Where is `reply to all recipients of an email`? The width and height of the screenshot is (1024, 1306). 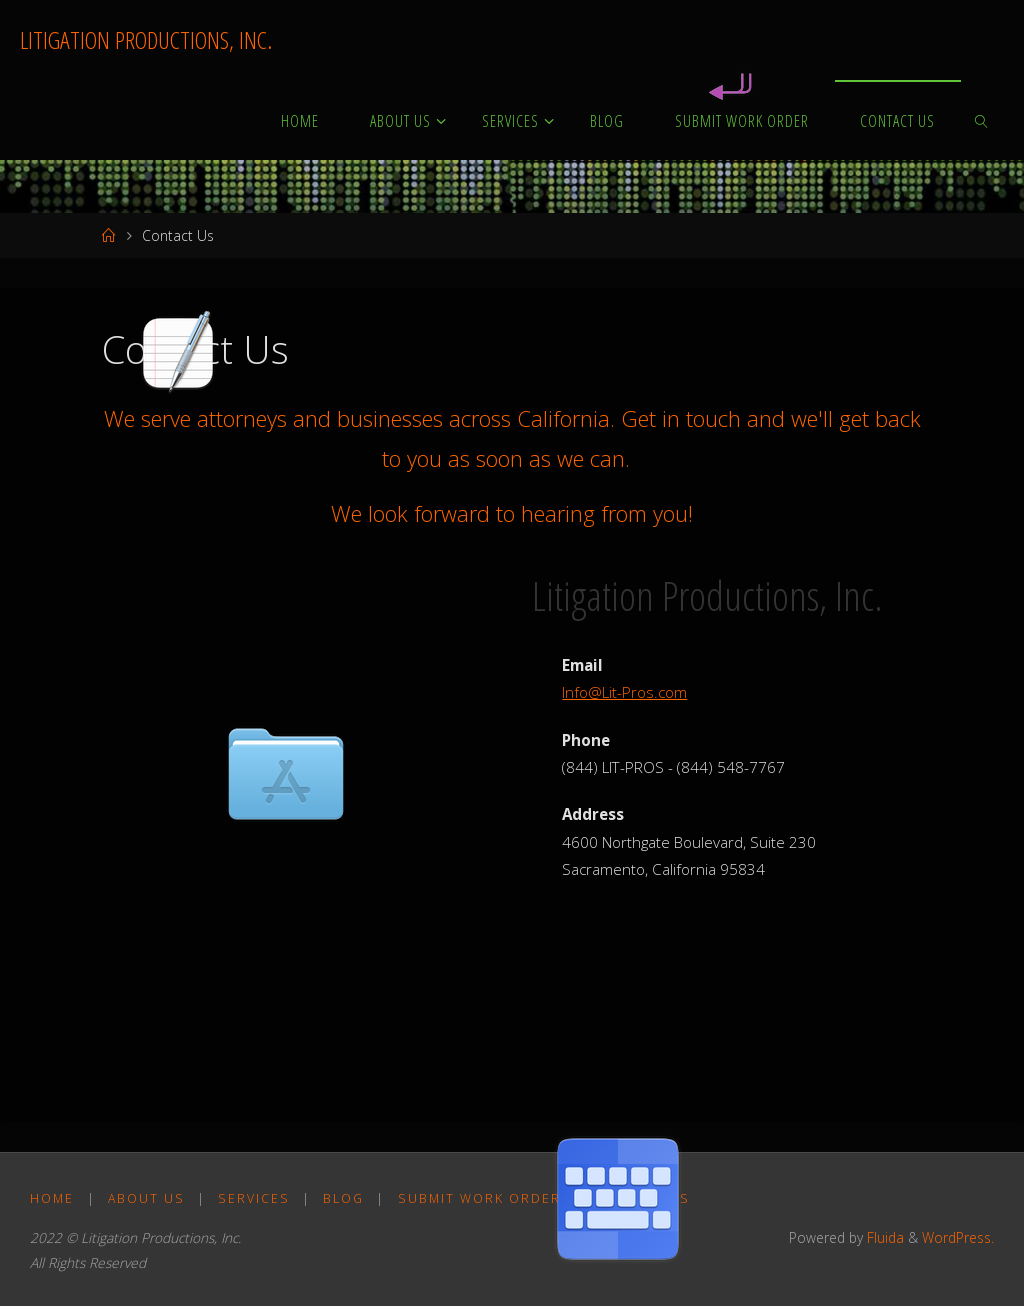
reply to all recipients of an email is located at coordinates (729, 86).